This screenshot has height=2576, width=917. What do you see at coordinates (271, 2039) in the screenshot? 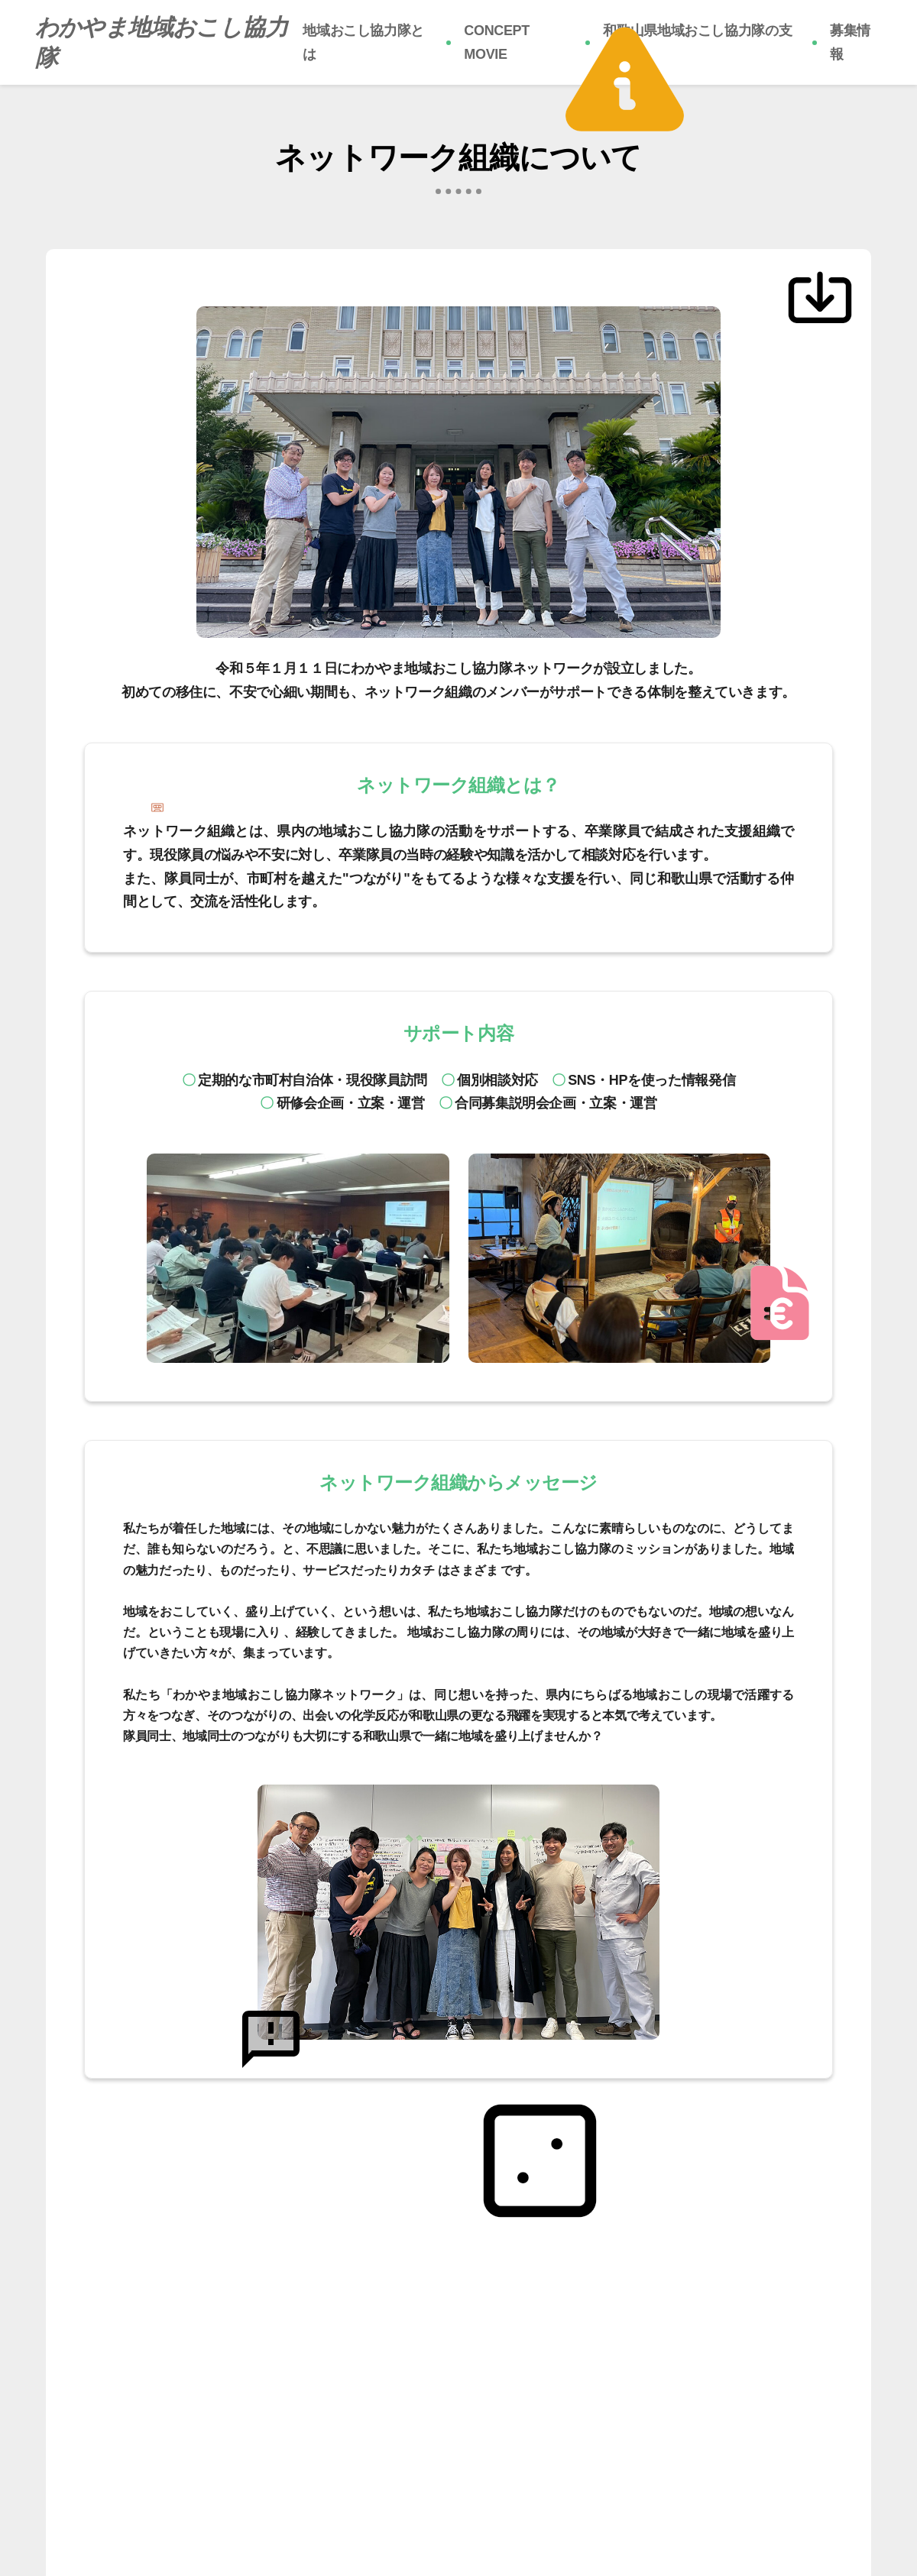
I see `submit feedback or report an issue` at bounding box center [271, 2039].